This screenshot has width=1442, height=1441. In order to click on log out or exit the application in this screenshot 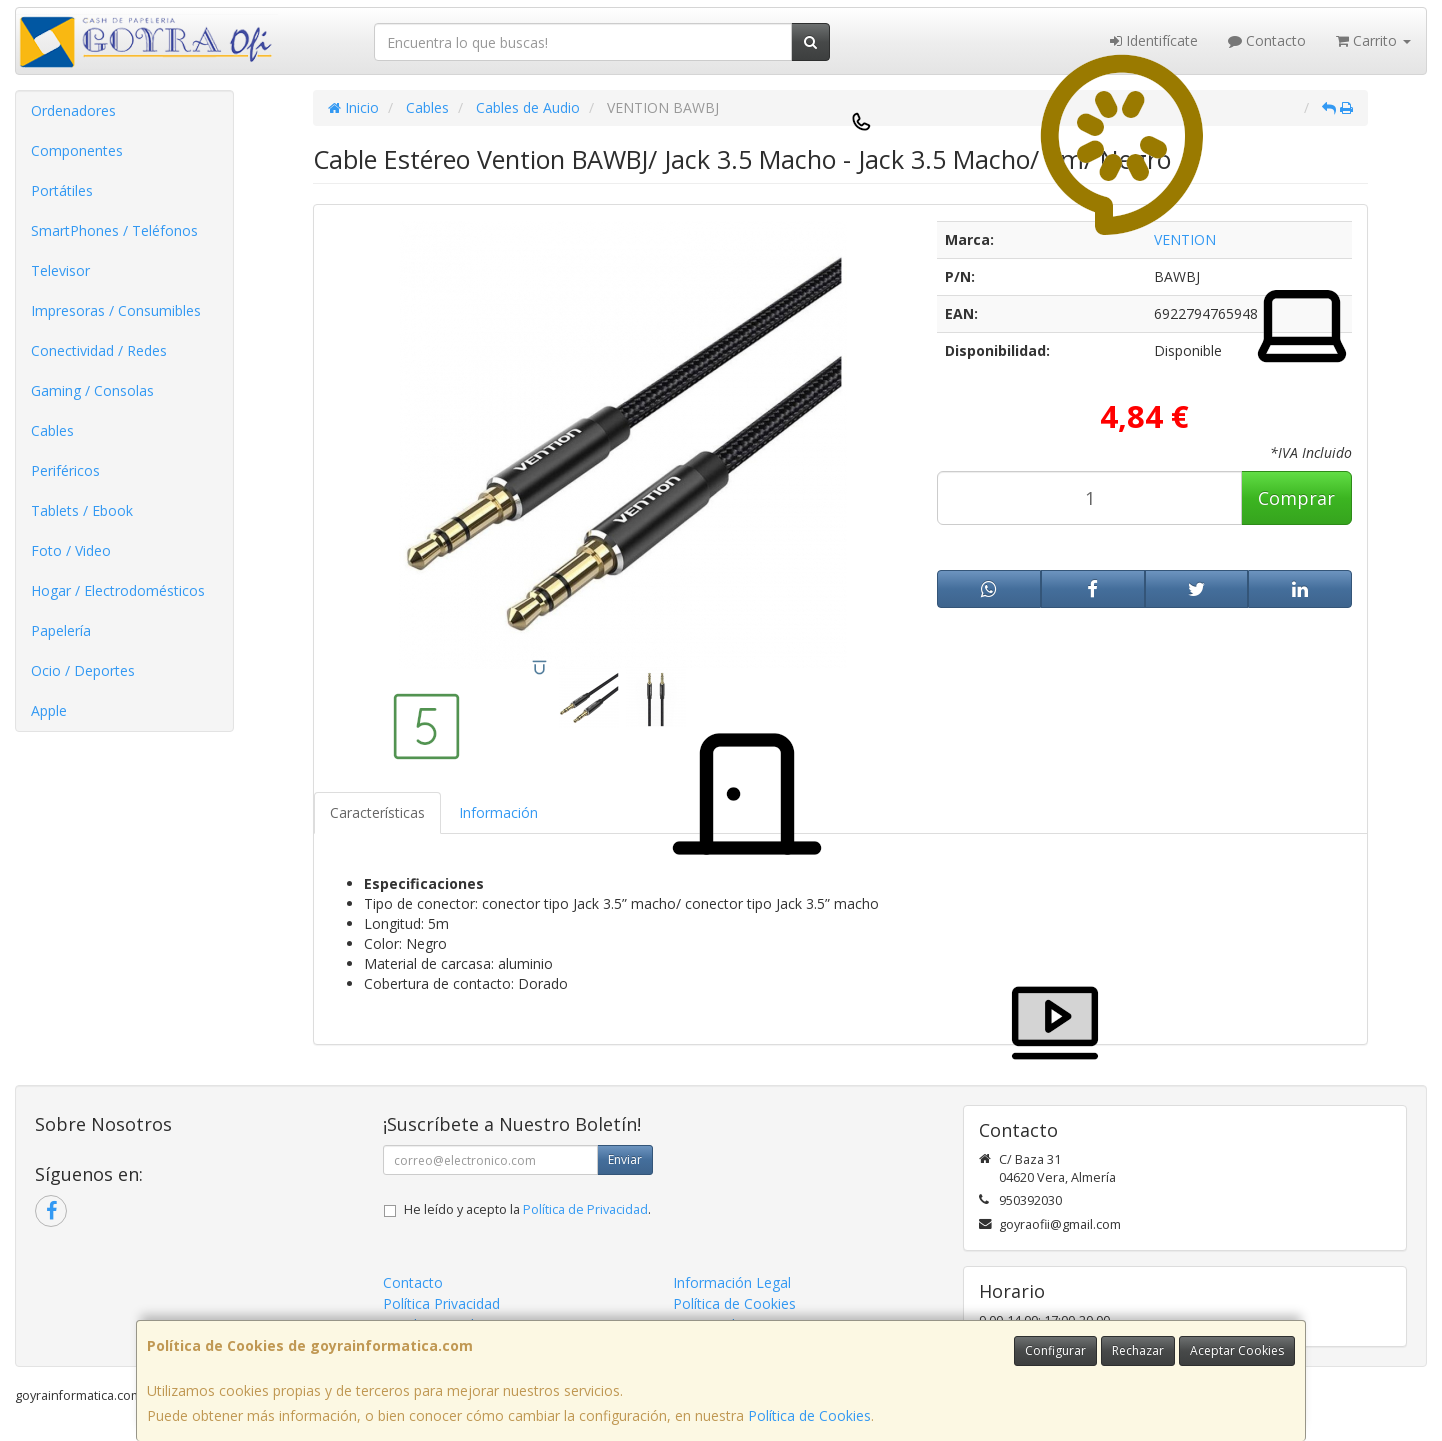, I will do `click(747, 794)`.